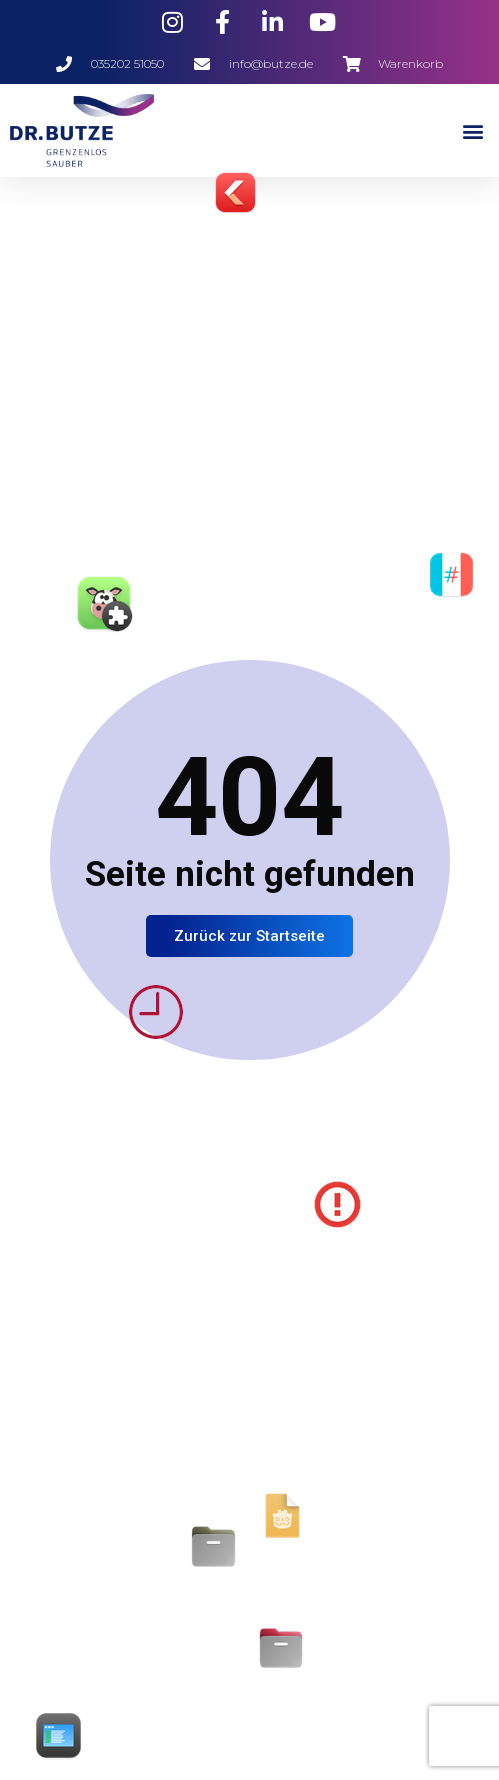 This screenshot has width=499, height=1780. I want to click on launch ryujinx nintendo switch emulator, so click(451, 574).